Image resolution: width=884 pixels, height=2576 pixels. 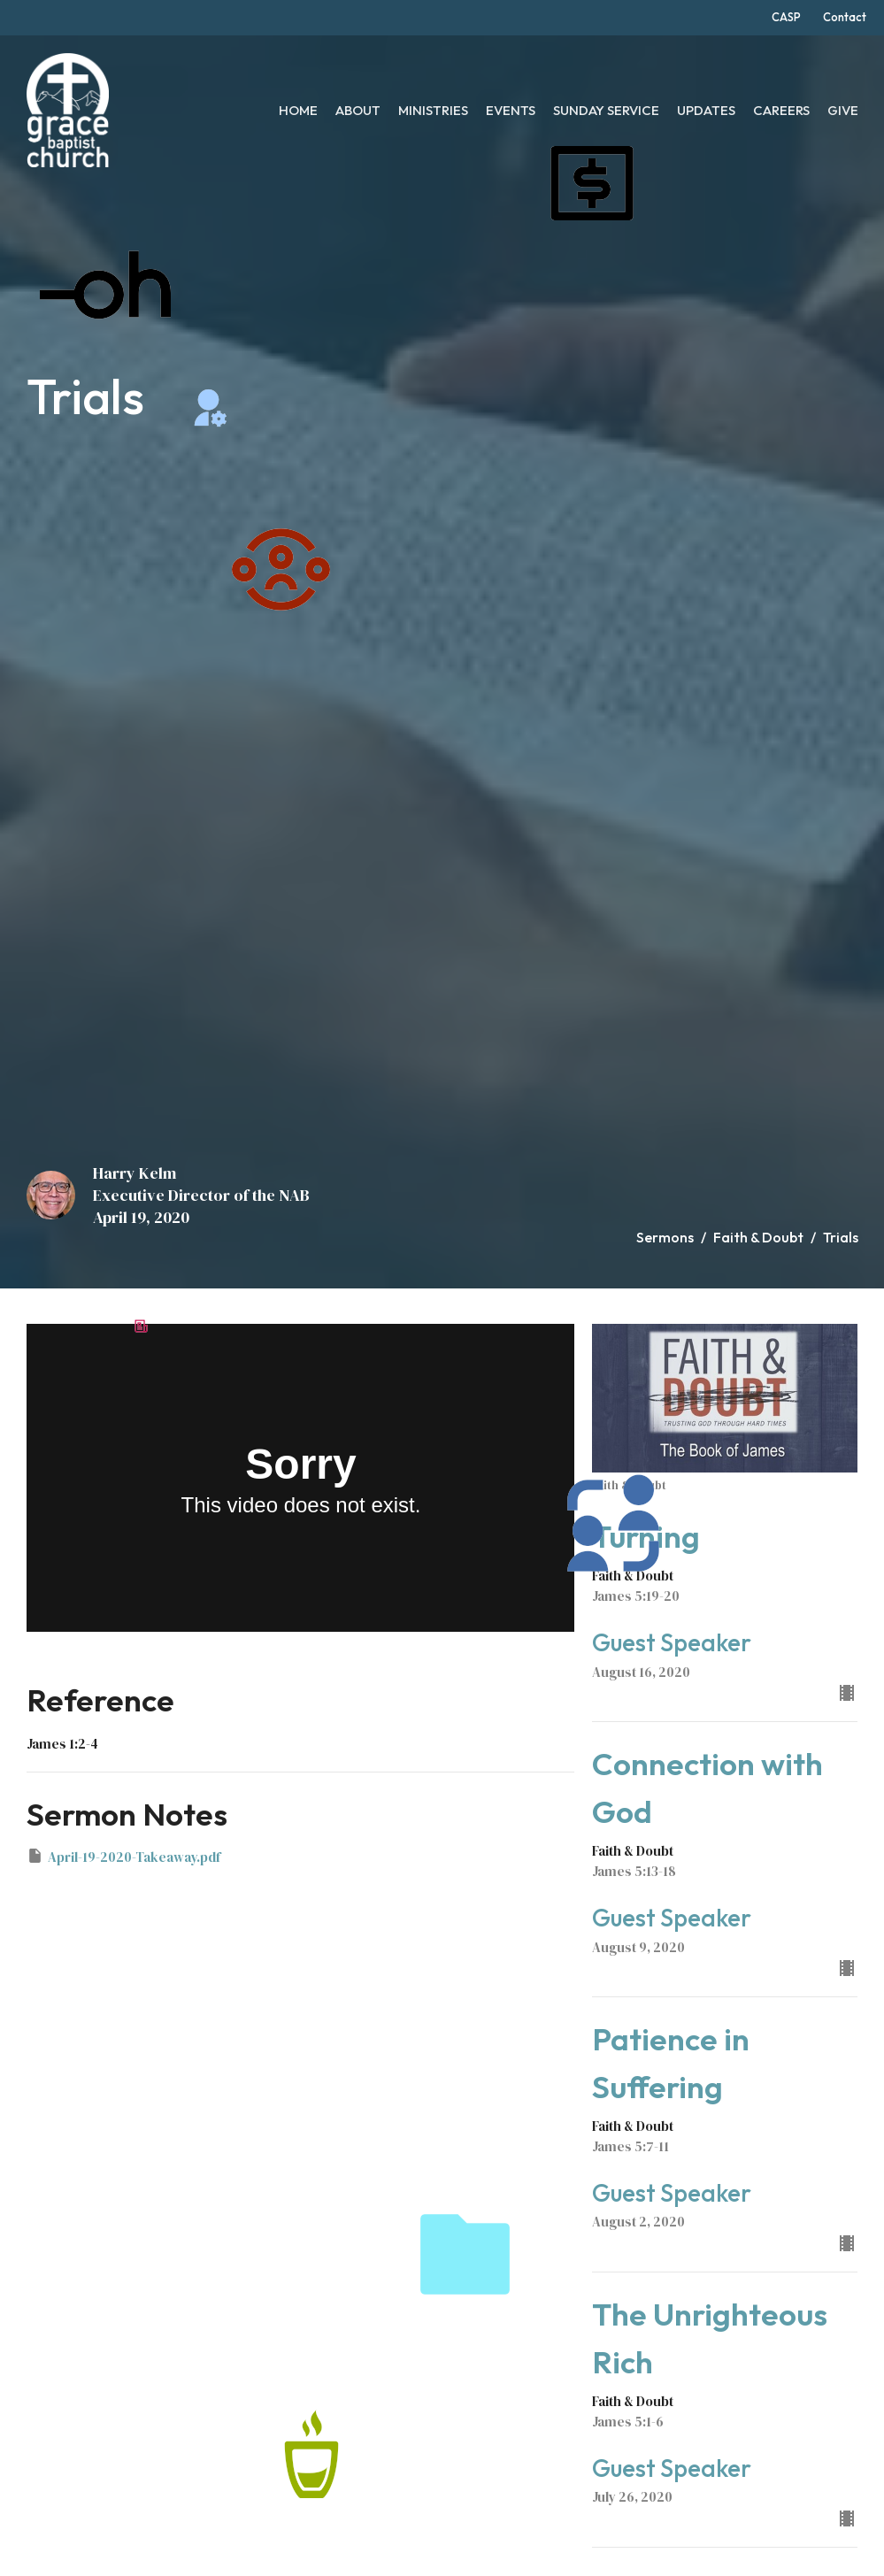 I want to click on view financial transactions or payment details, so click(x=592, y=183).